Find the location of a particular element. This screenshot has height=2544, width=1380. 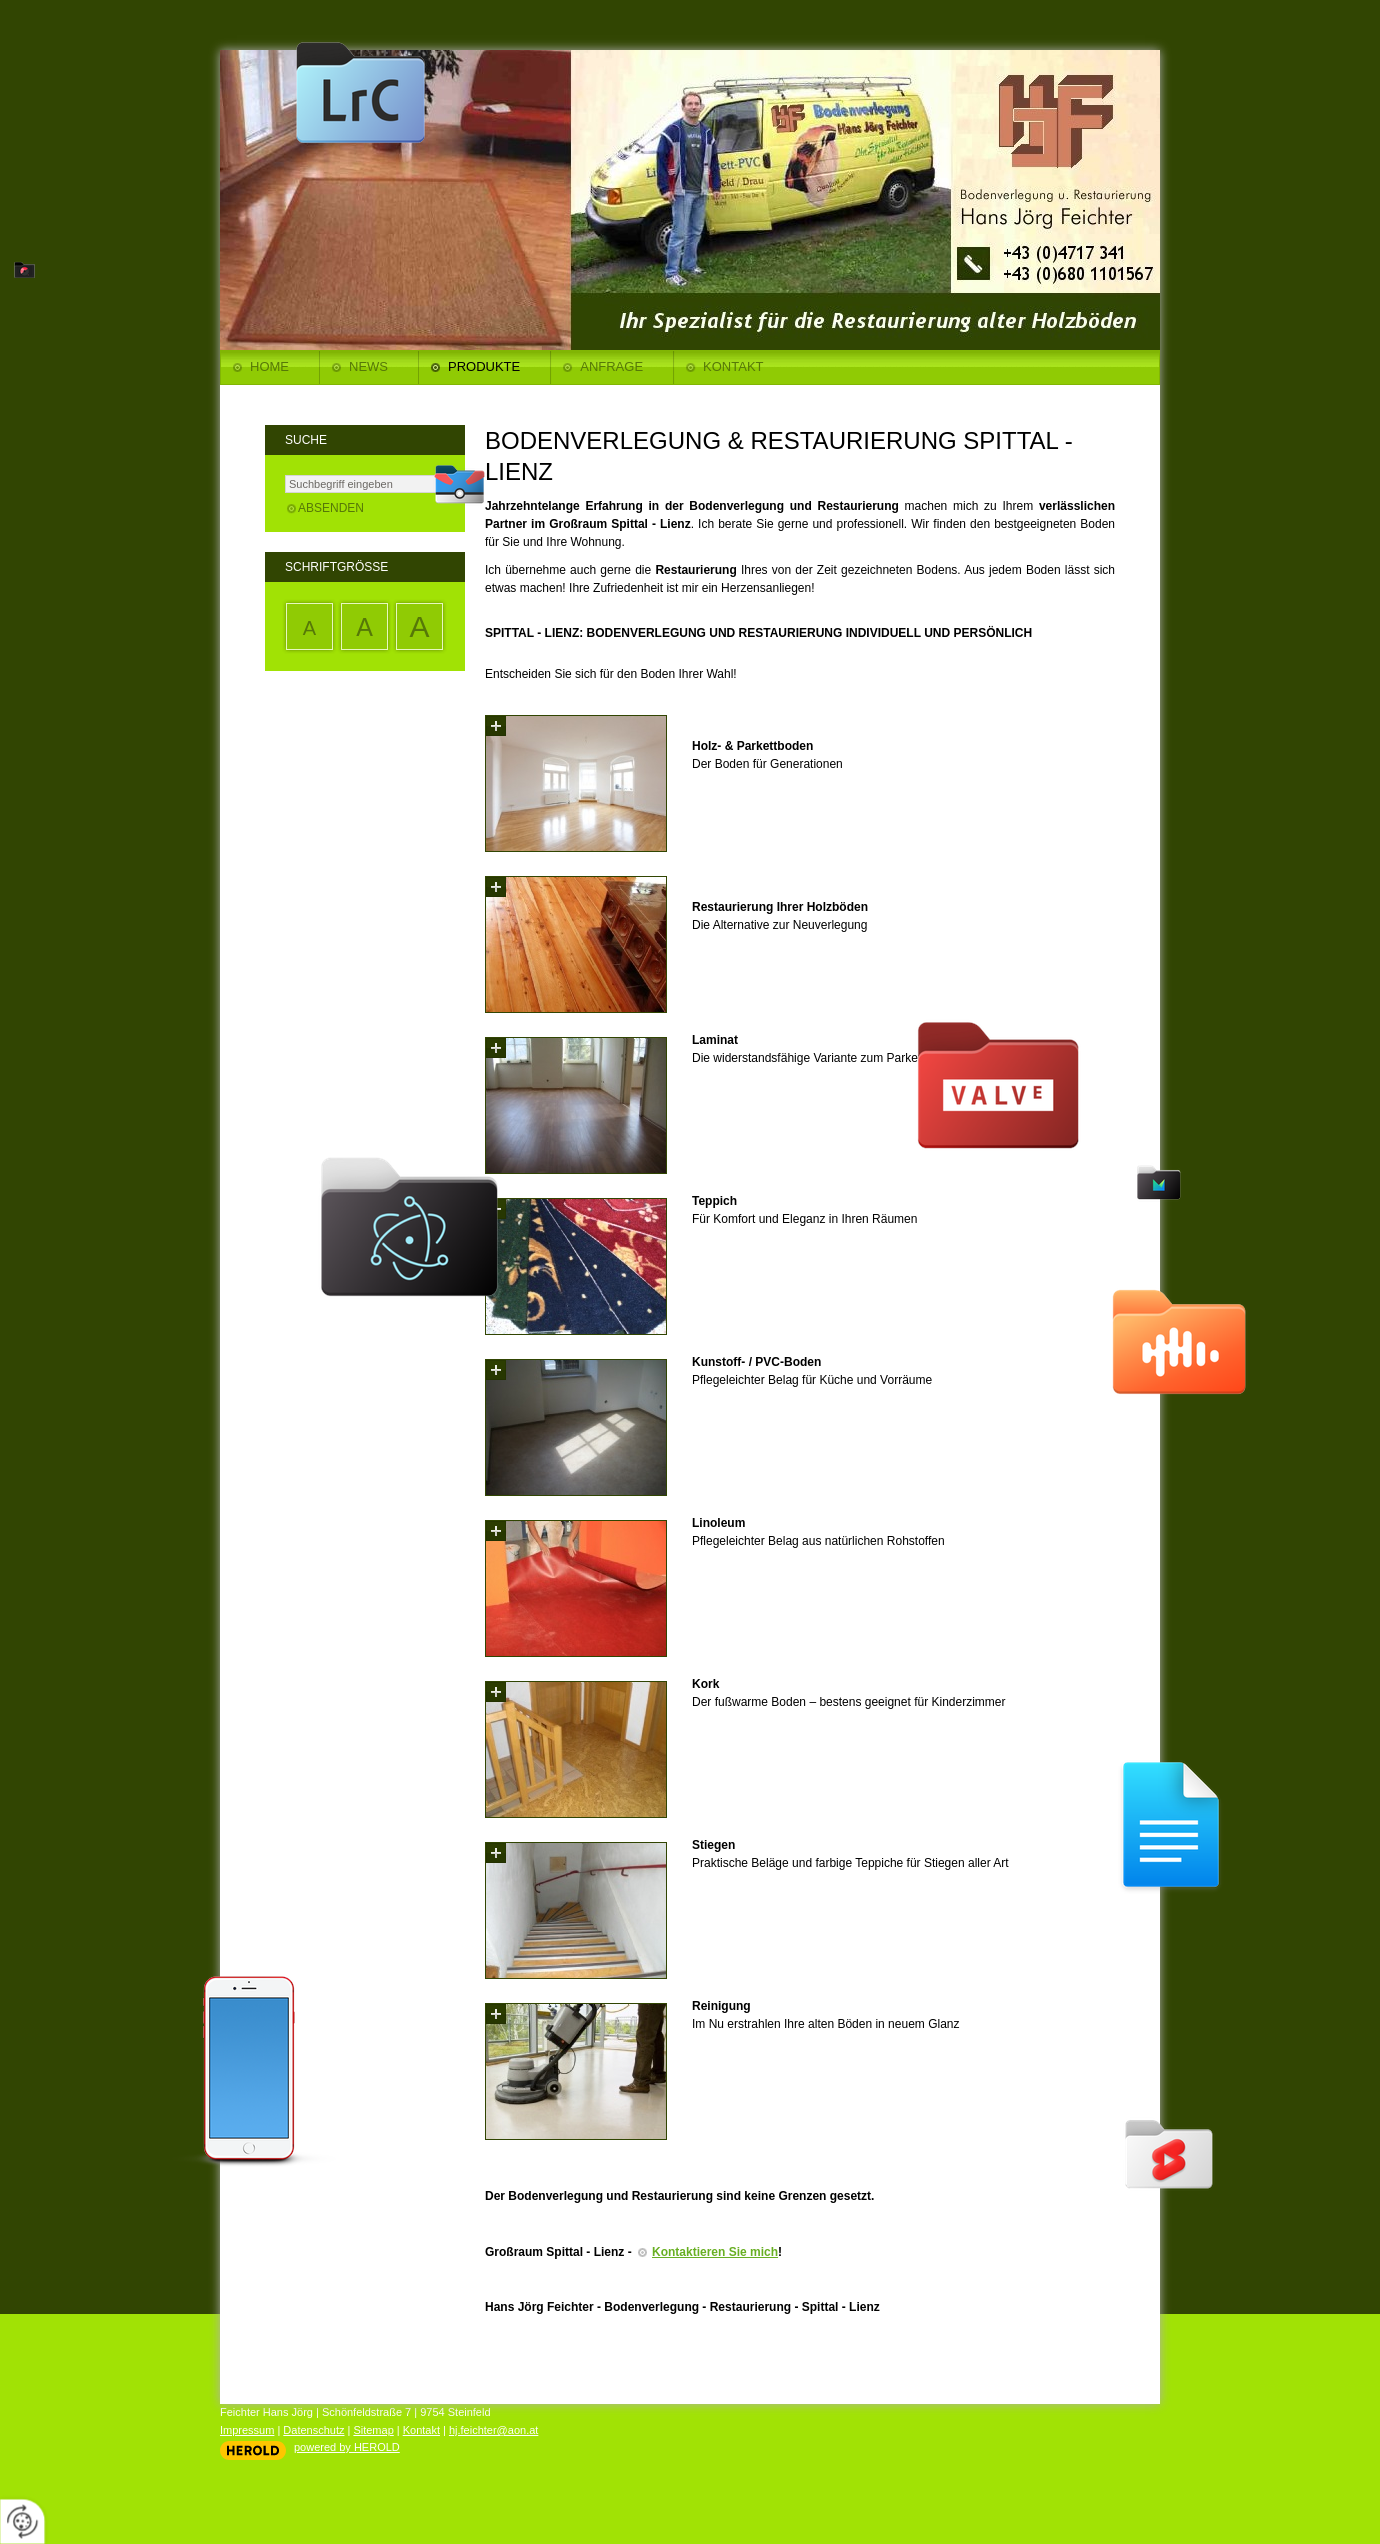

folder containing Valve games or Steam content is located at coordinates (997, 1089).